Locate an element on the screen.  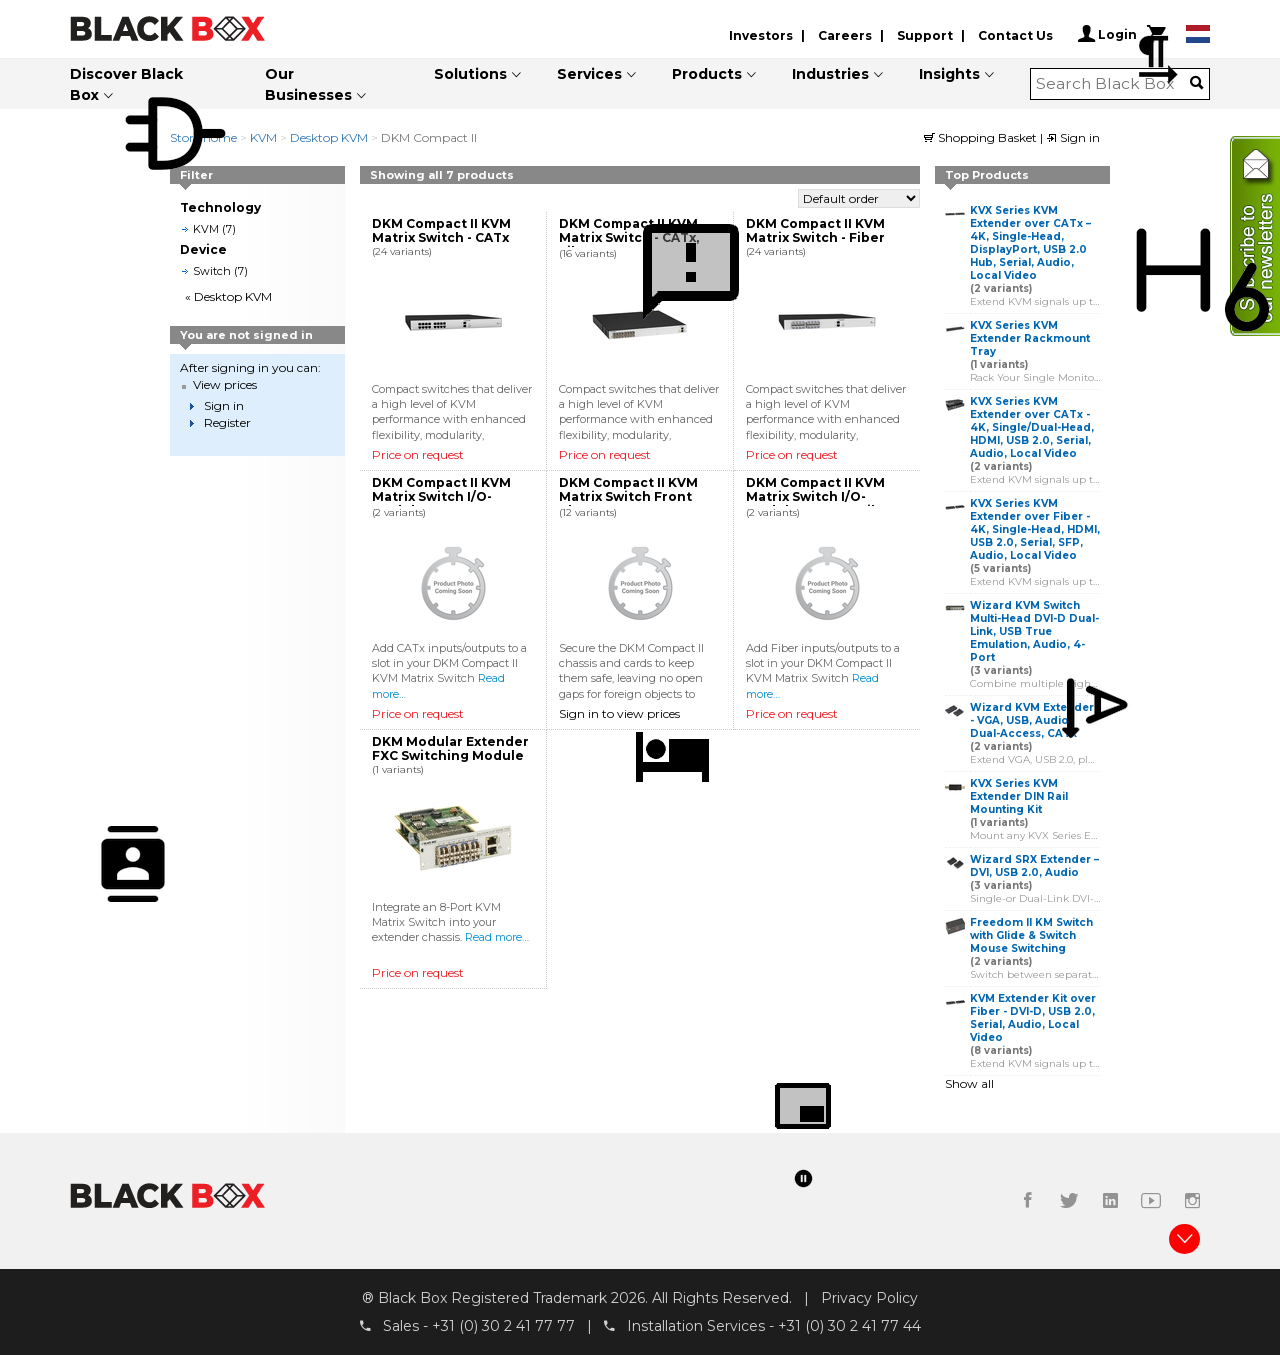
pause media playback is located at coordinates (803, 1178).